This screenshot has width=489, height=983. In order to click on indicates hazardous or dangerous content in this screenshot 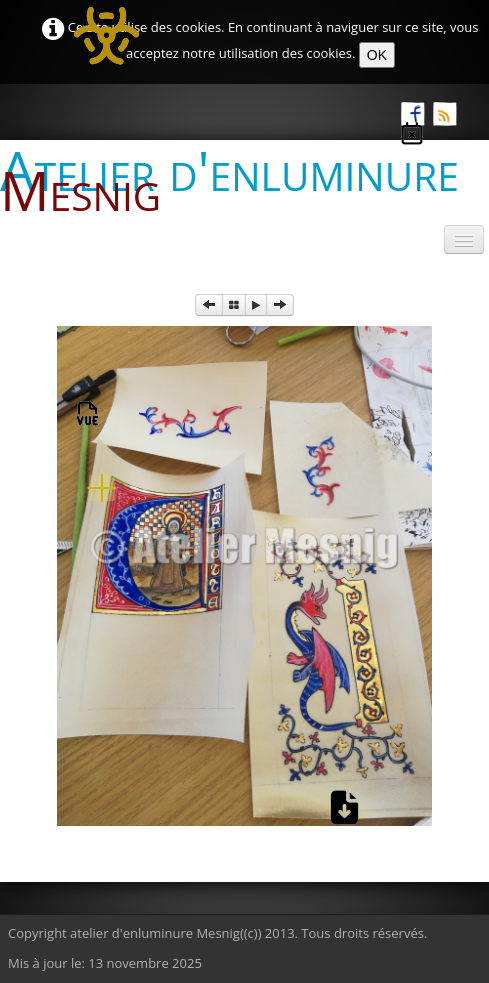, I will do `click(106, 35)`.